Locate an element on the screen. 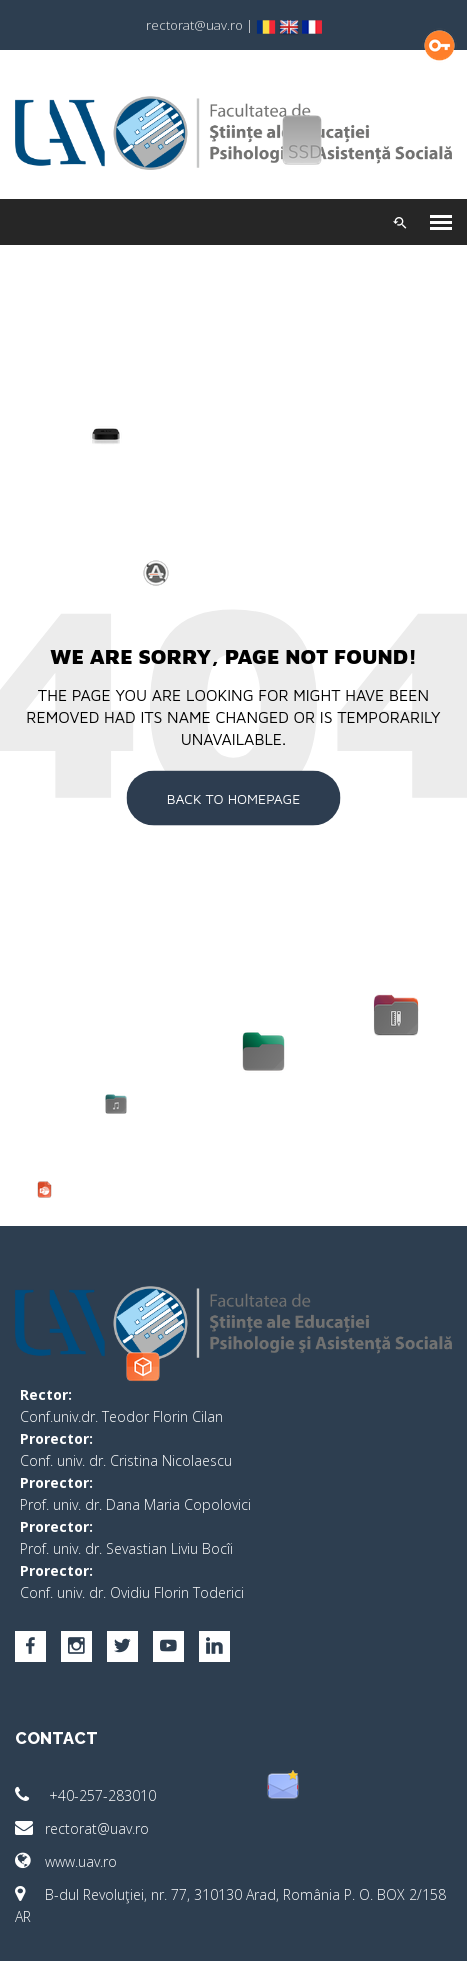  mark email as unread is located at coordinates (283, 1786).